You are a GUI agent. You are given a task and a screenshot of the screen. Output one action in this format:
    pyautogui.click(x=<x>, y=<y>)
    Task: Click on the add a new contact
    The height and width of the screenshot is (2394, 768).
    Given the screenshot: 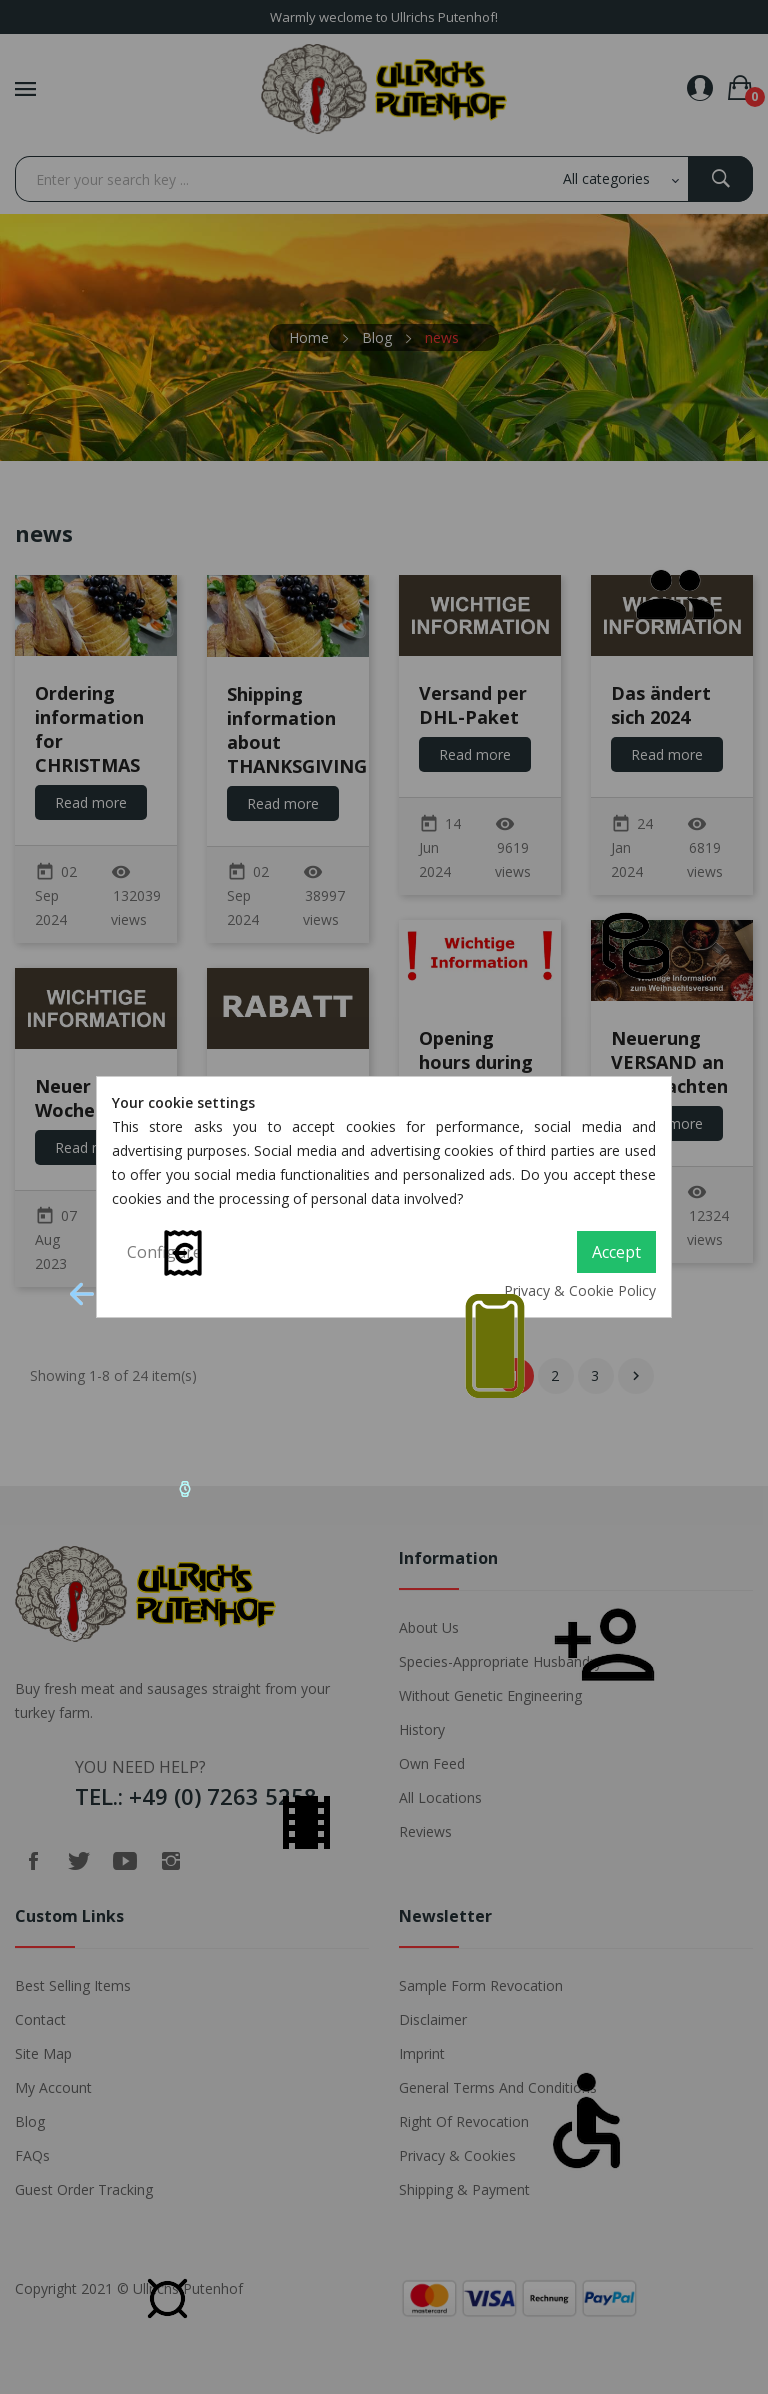 What is the action you would take?
    pyautogui.click(x=604, y=1644)
    